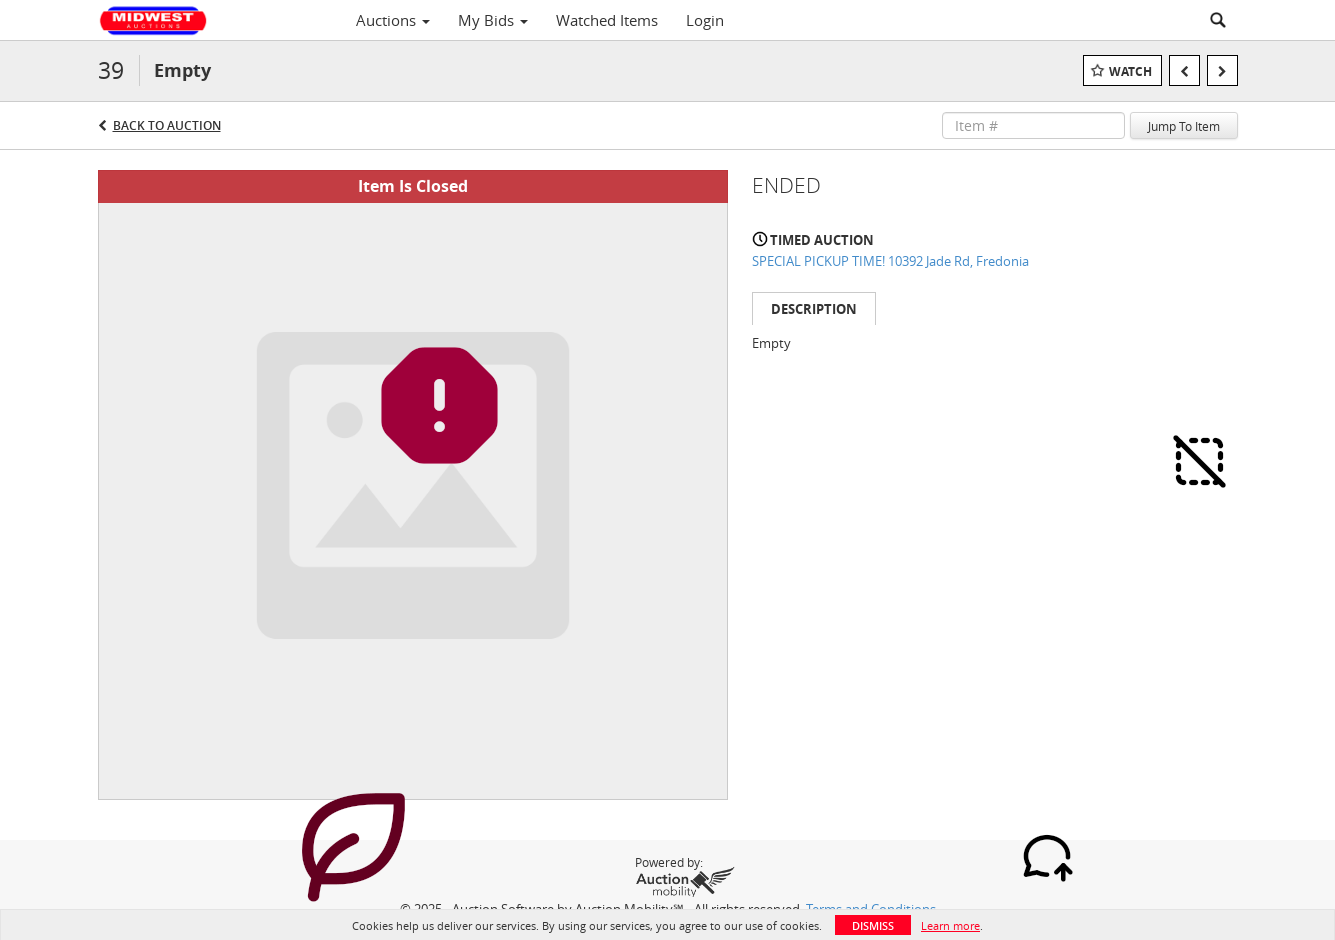 The image size is (1335, 940). What do you see at coordinates (1199, 461) in the screenshot?
I see `disable marquee selection tool` at bounding box center [1199, 461].